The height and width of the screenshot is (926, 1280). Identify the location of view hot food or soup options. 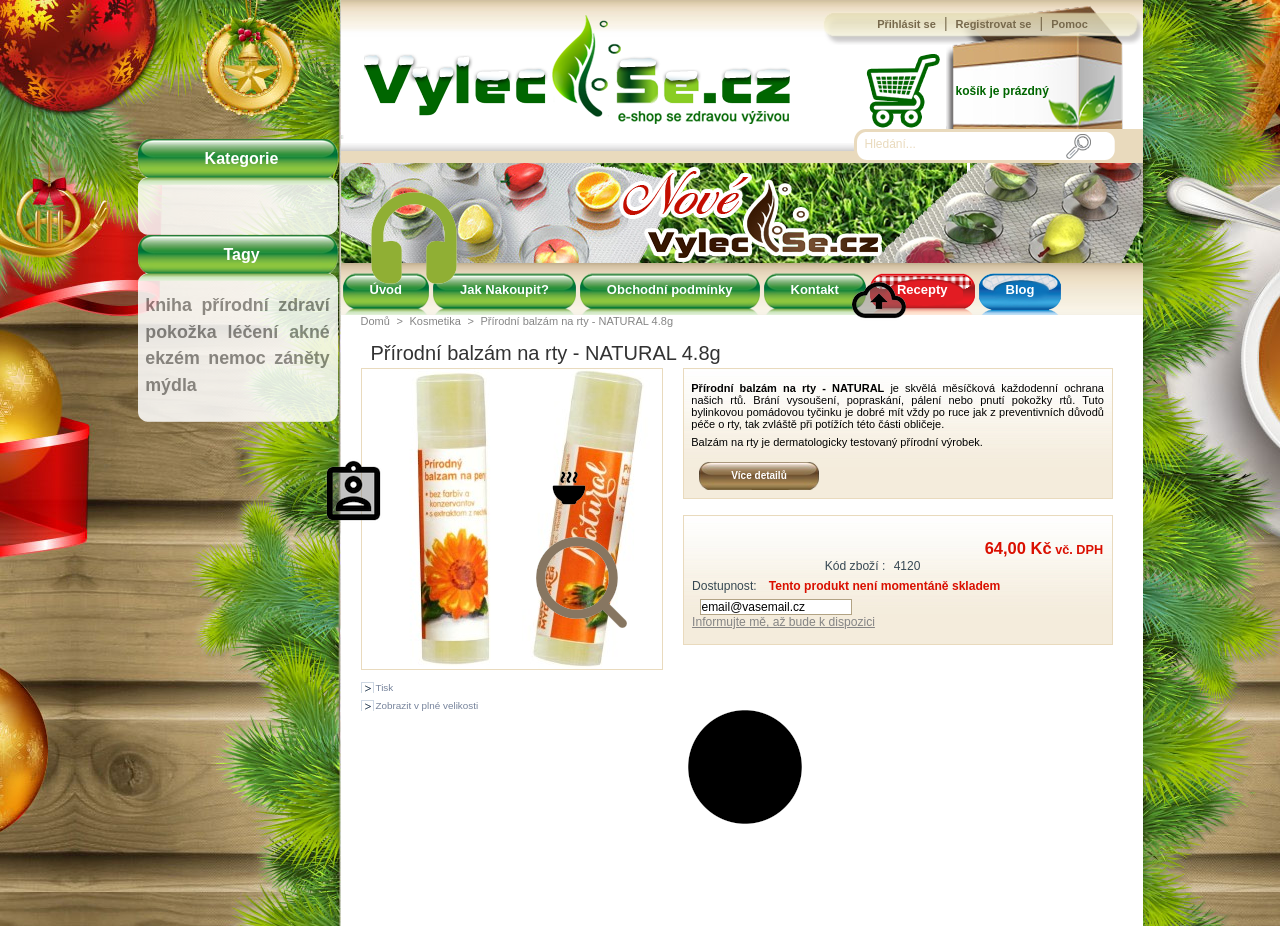
(569, 488).